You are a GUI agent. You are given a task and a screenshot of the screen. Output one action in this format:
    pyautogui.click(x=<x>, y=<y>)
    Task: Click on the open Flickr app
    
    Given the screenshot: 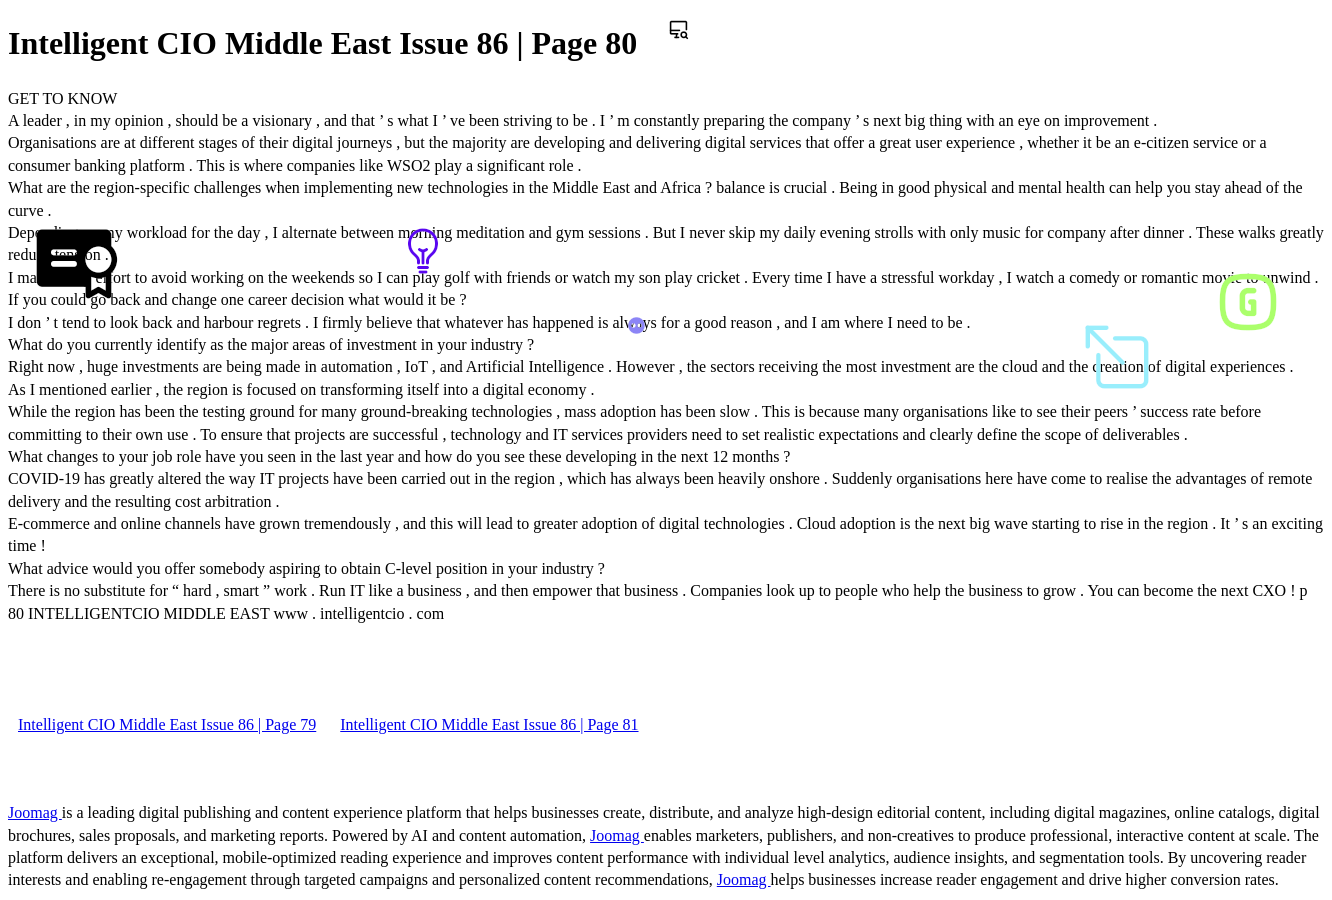 What is the action you would take?
    pyautogui.click(x=636, y=325)
    